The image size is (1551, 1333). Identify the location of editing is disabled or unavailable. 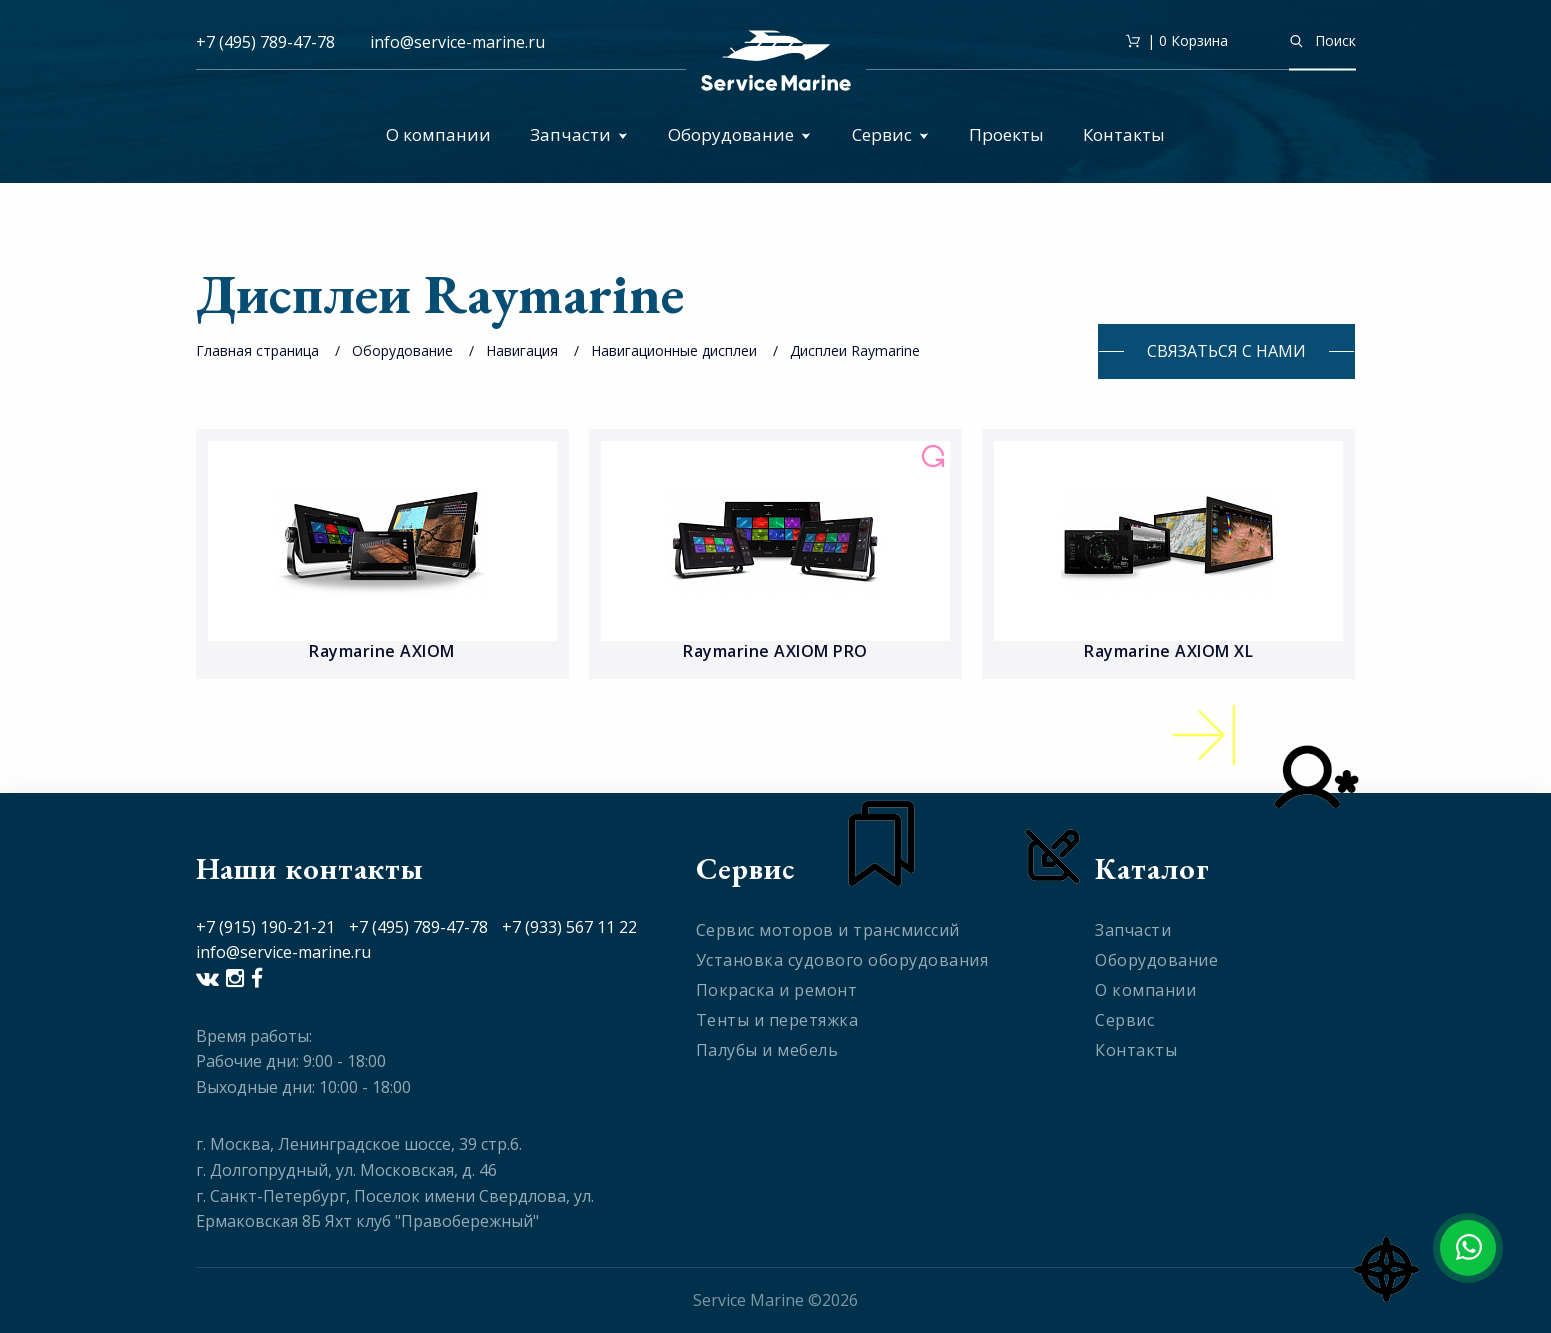
(1052, 856).